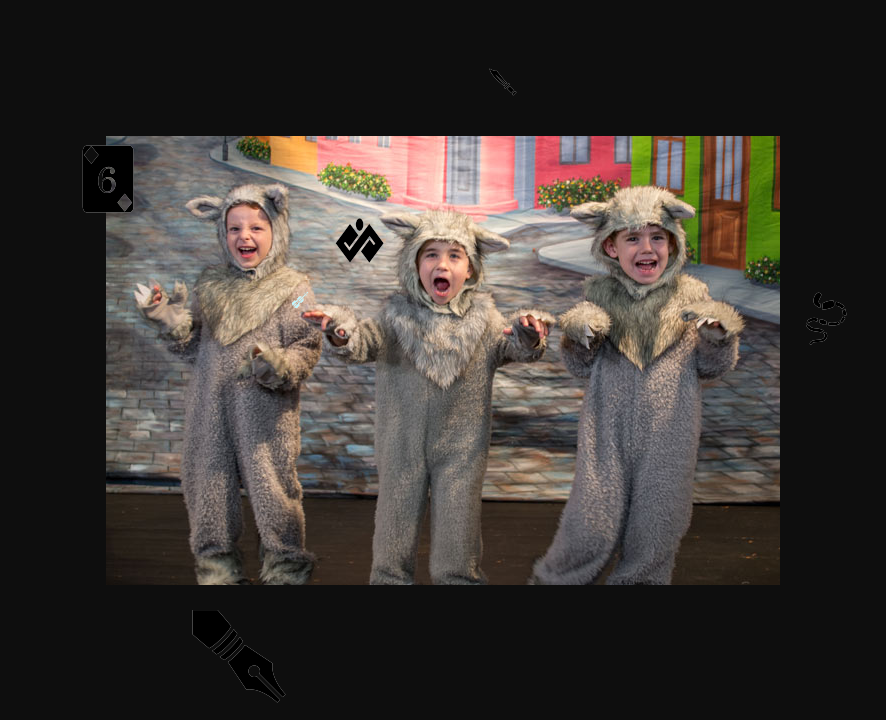 The height and width of the screenshot is (720, 886). Describe the element at coordinates (503, 82) in the screenshot. I see `equip a knife or melee weapon` at that location.